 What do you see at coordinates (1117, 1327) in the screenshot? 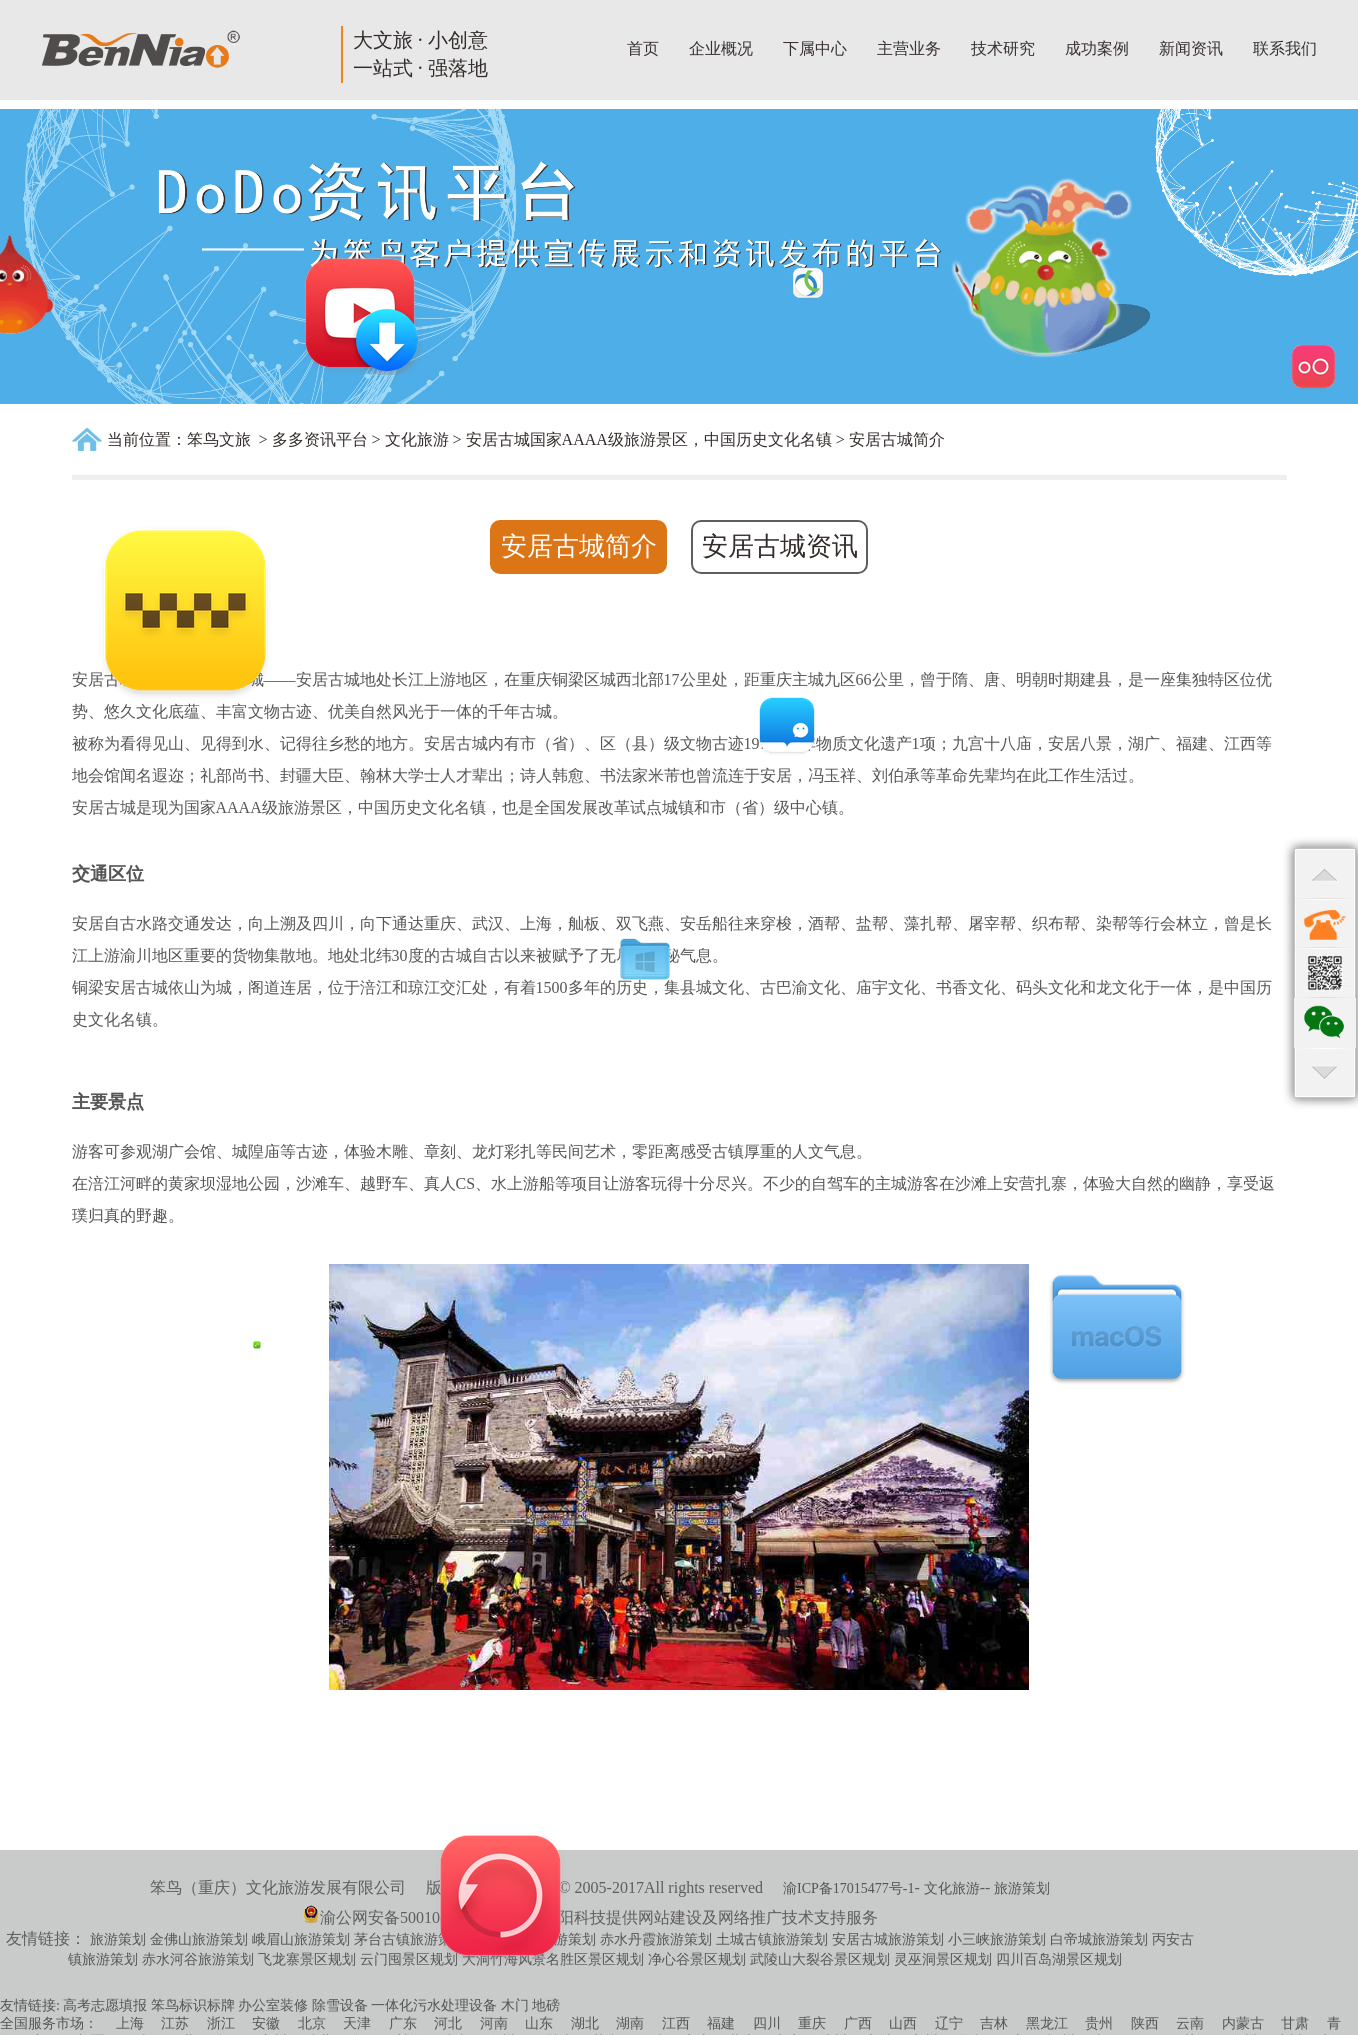
I see `access macOS system files and folders` at bounding box center [1117, 1327].